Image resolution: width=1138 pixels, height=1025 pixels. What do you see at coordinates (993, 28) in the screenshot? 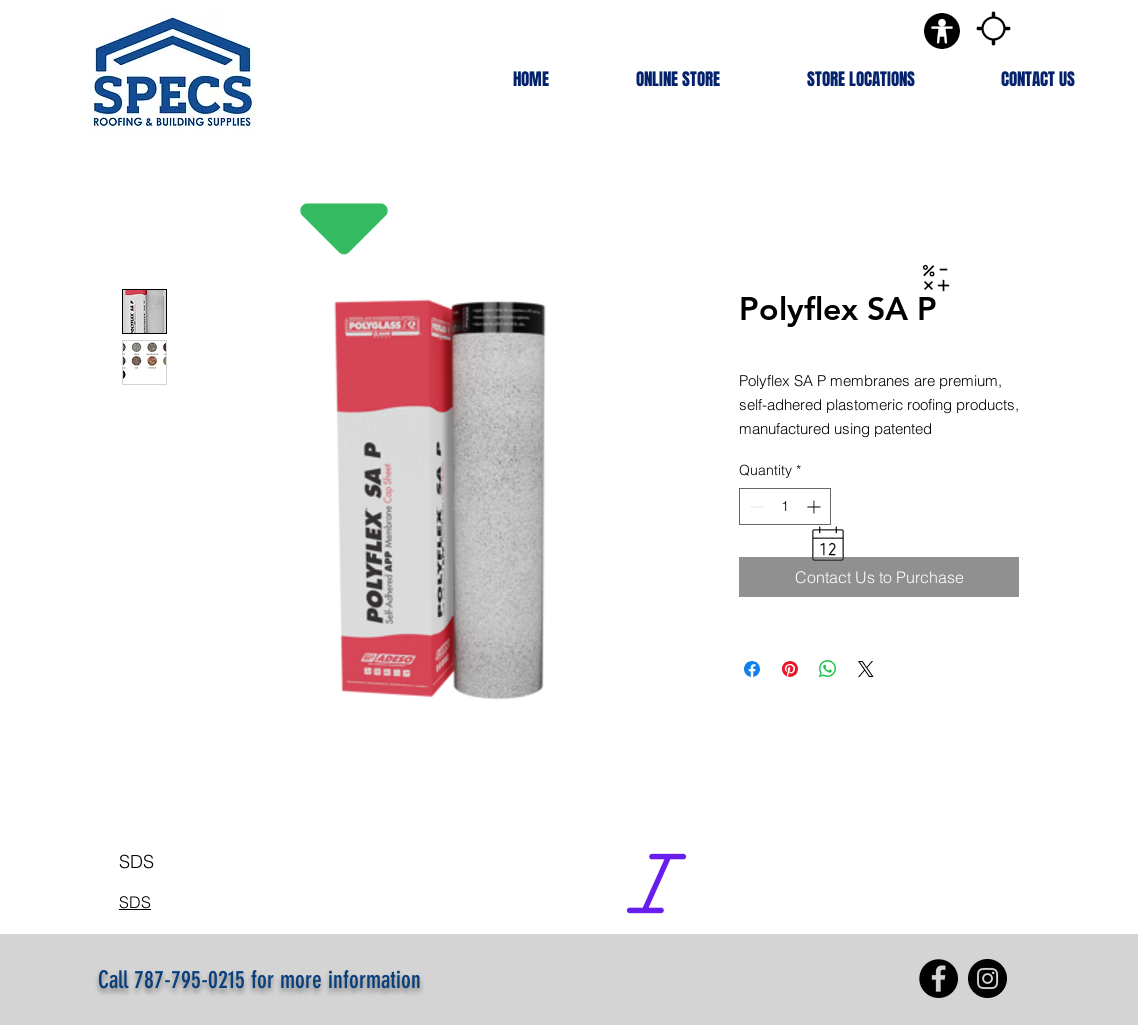
I see `find my current location on the map` at bounding box center [993, 28].